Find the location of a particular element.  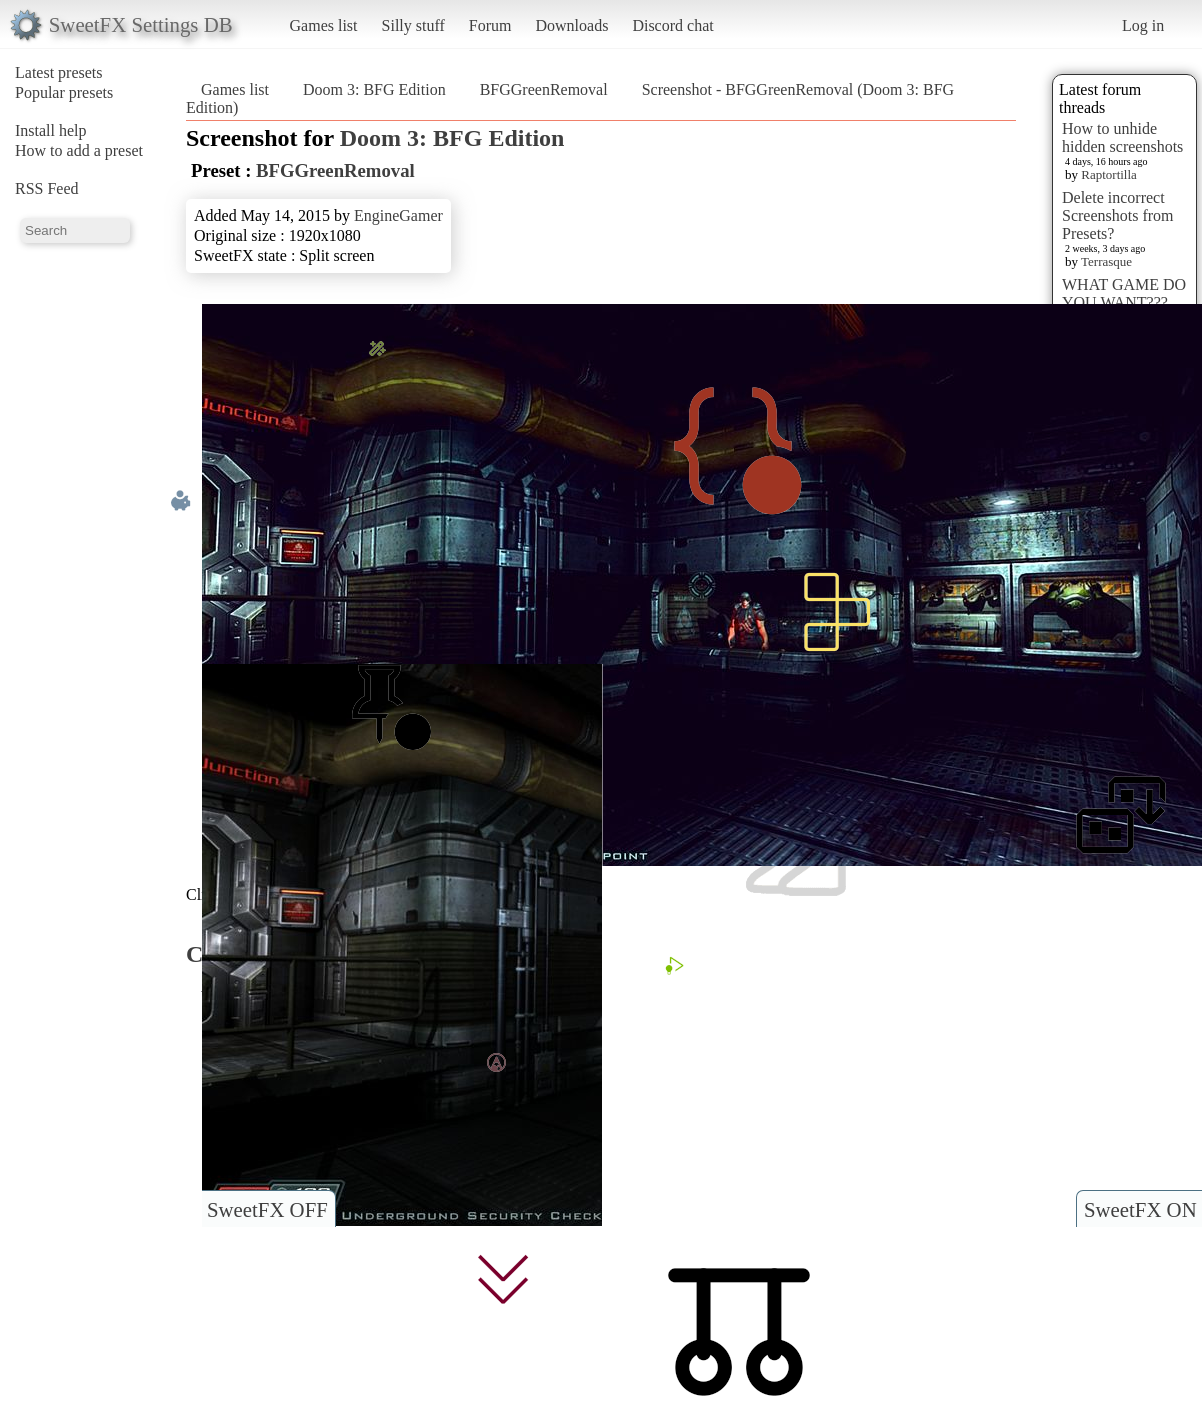

pinned file with unsaved changes is located at coordinates (382, 701).